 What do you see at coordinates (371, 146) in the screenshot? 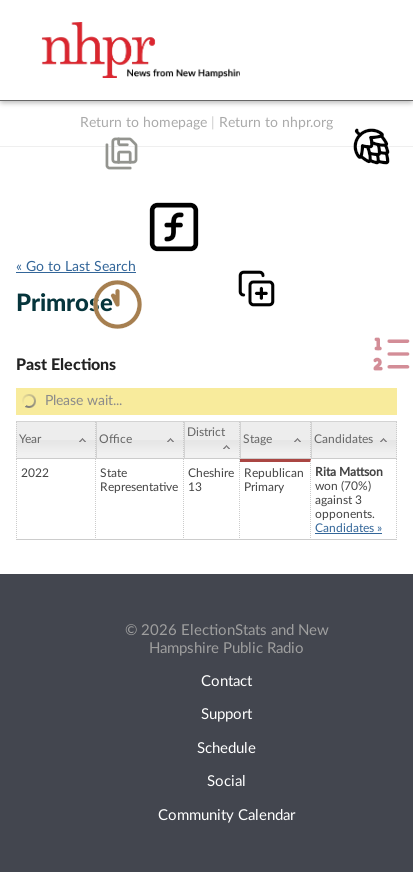
I see `browse or filter craft beer options` at bounding box center [371, 146].